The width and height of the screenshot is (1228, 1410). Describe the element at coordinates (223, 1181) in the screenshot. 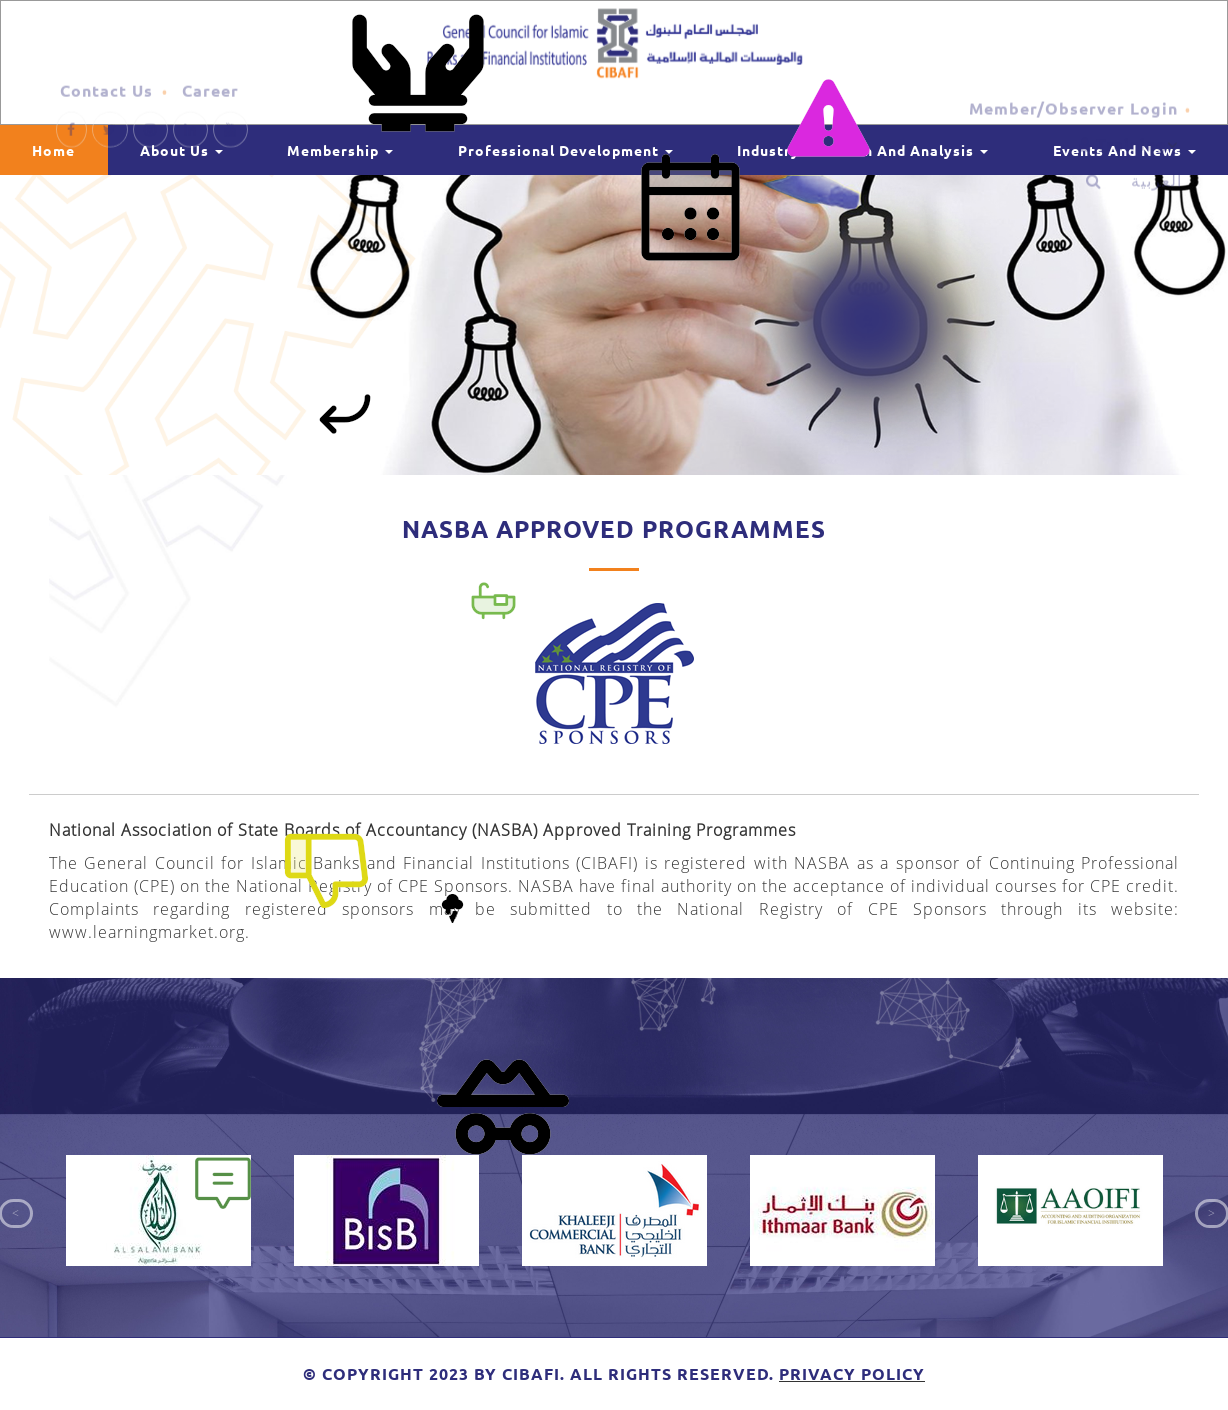

I see `open chat or messaging` at that location.